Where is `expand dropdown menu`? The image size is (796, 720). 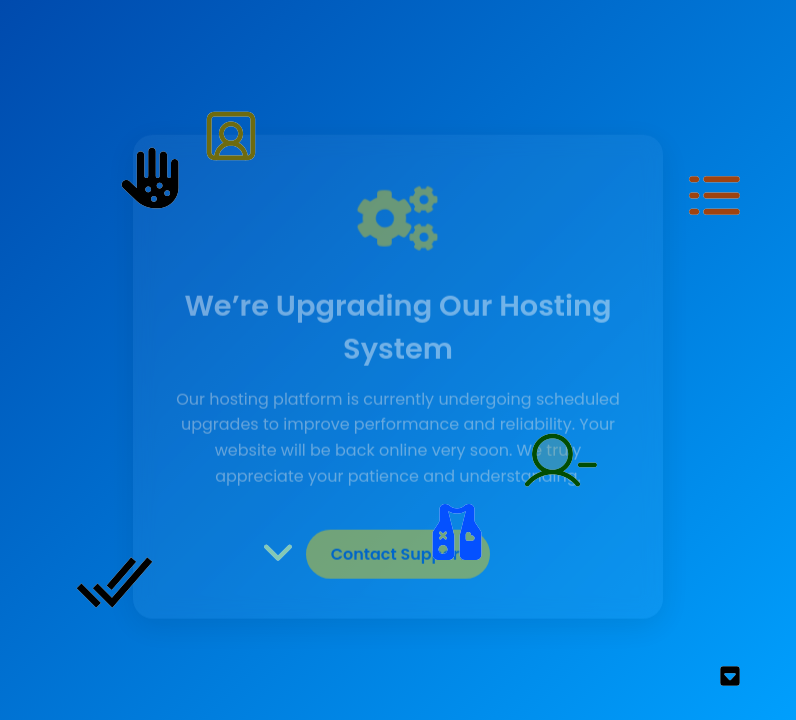
expand dropdown menu is located at coordinates (730, 676).